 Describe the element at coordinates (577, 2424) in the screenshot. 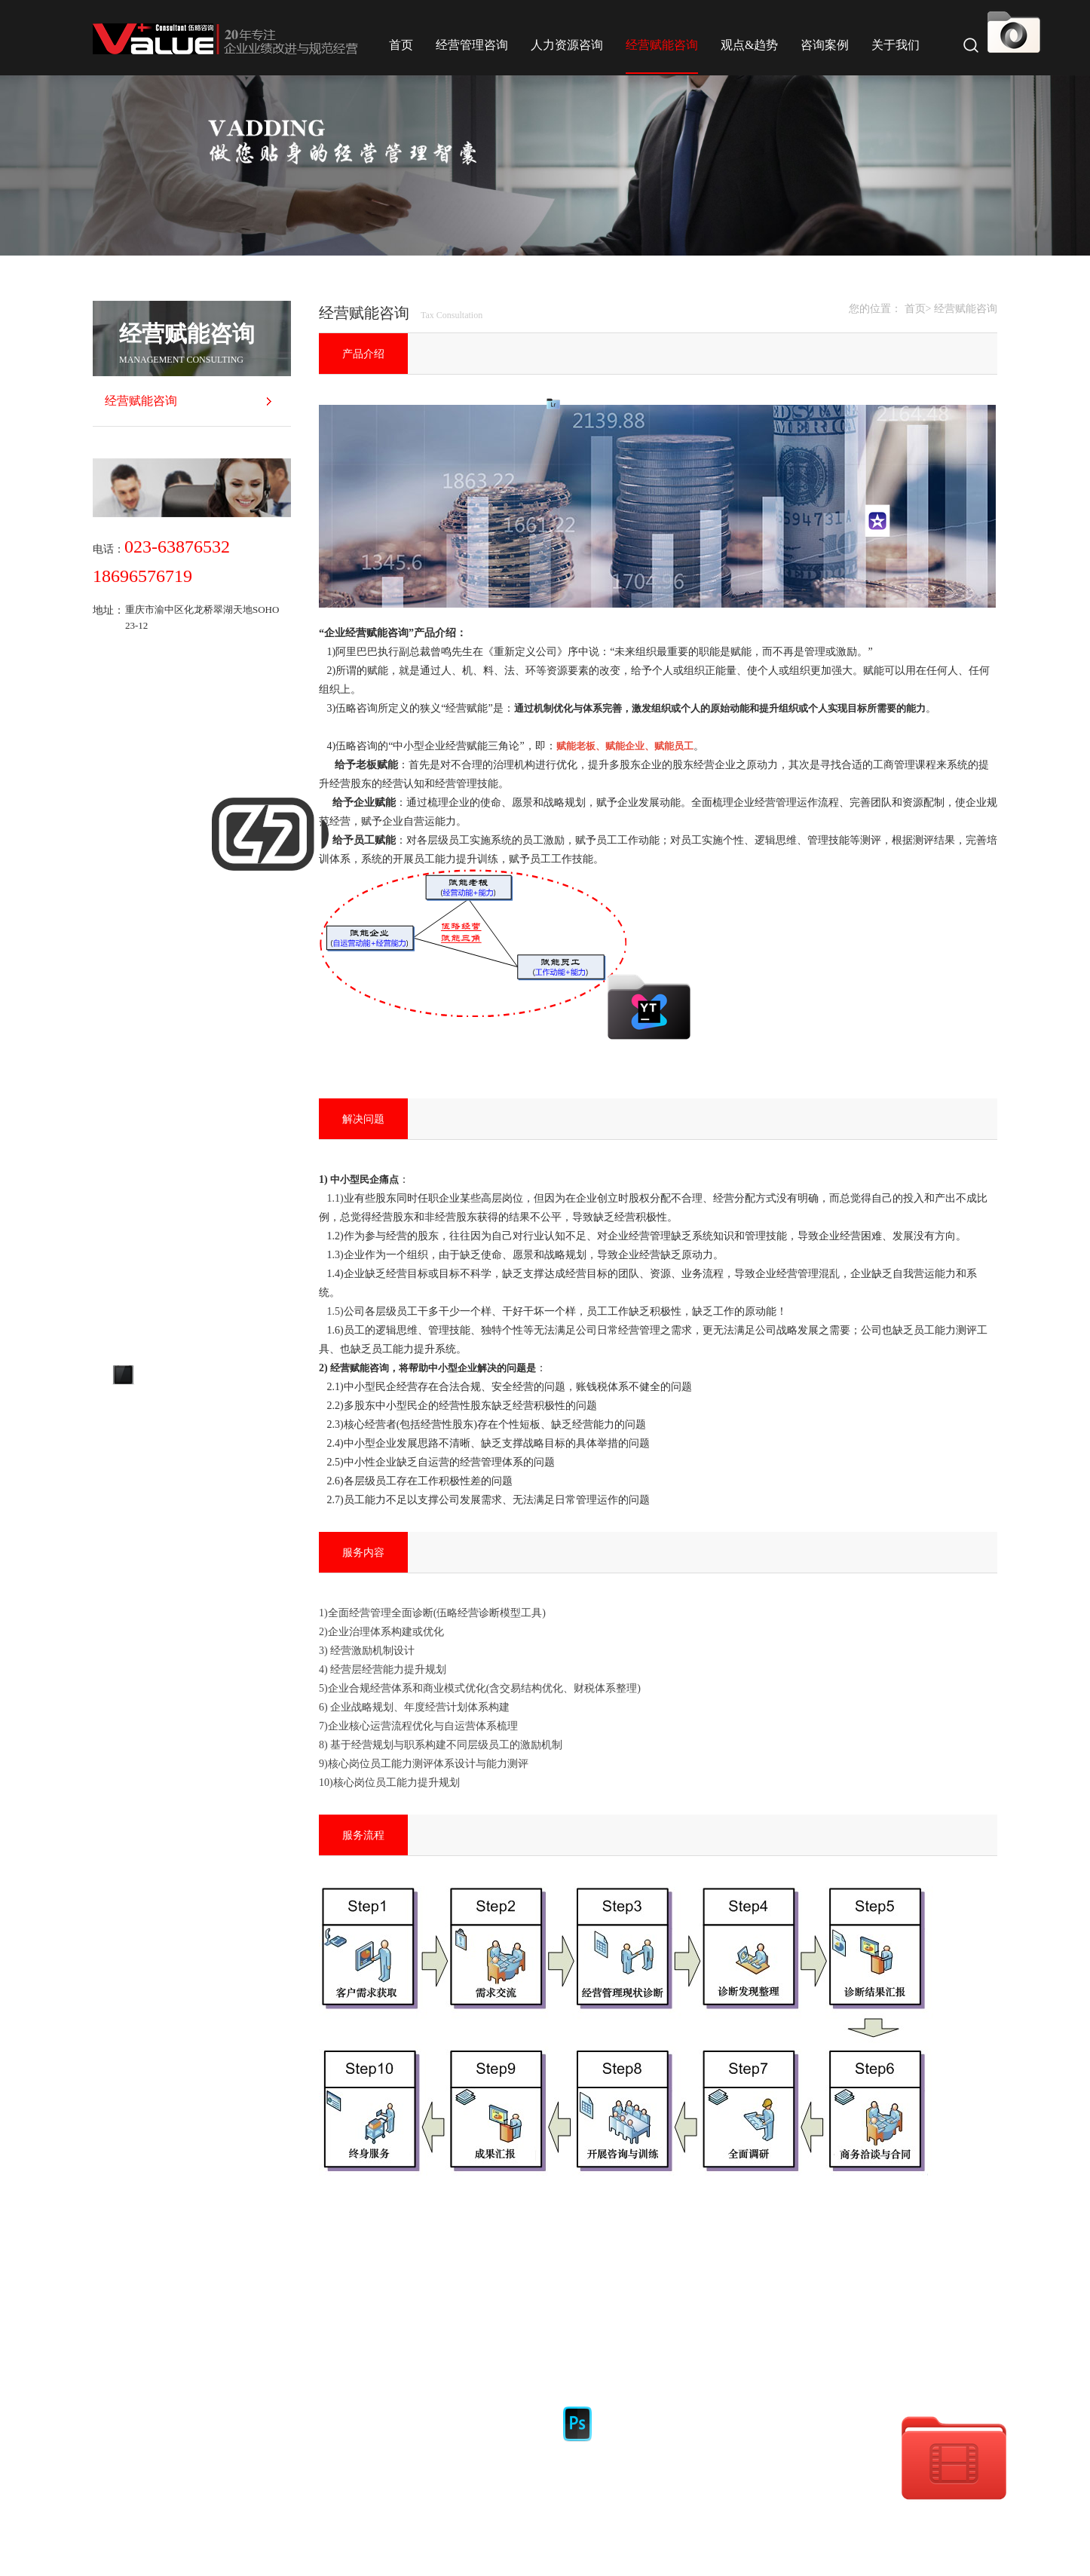

I see `adobe photoshop file type indicator` at that location.